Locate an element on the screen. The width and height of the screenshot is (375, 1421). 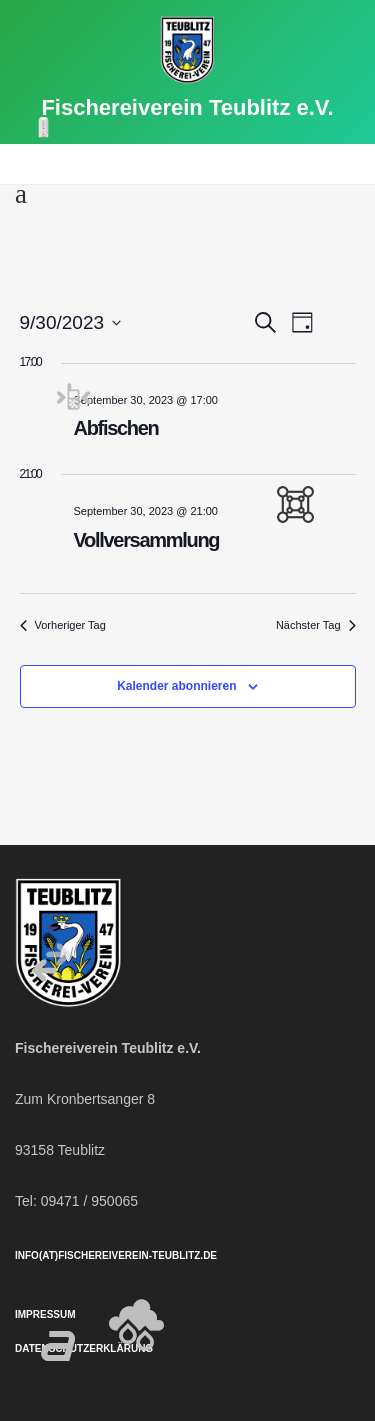
indicates active cellular network connection is located at coordinates (73, 397).